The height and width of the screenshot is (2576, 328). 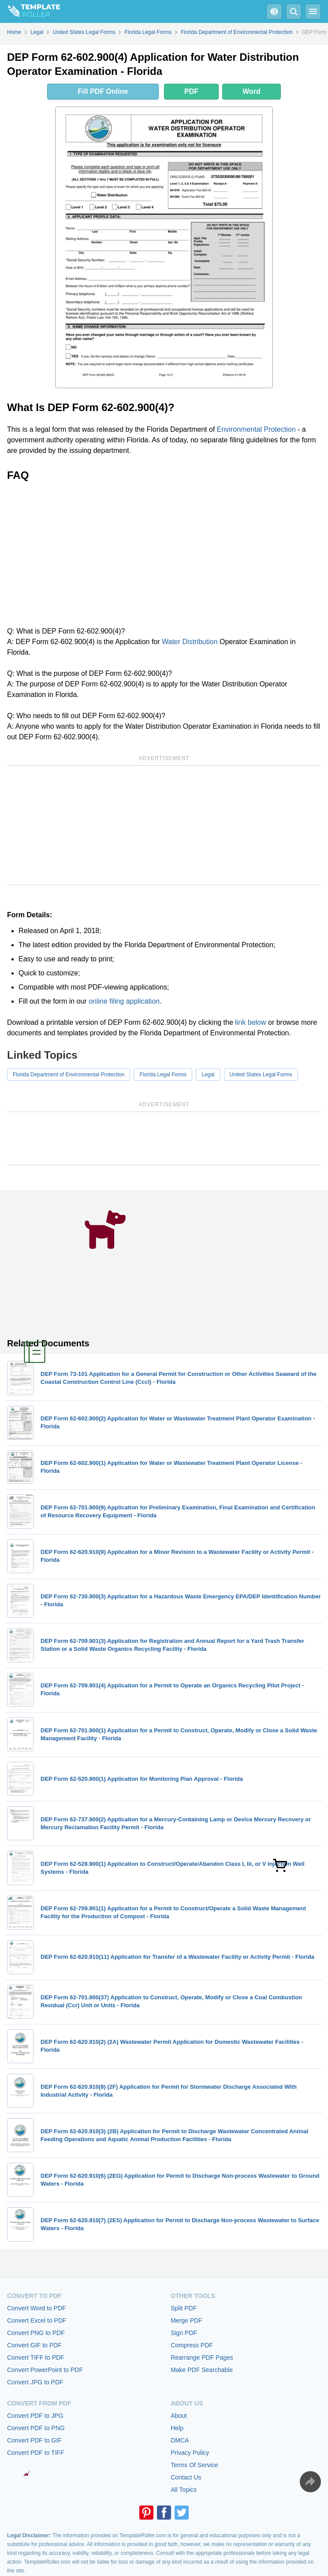 I want to click on open notebook or notes app, so click(x=34, y=1352).